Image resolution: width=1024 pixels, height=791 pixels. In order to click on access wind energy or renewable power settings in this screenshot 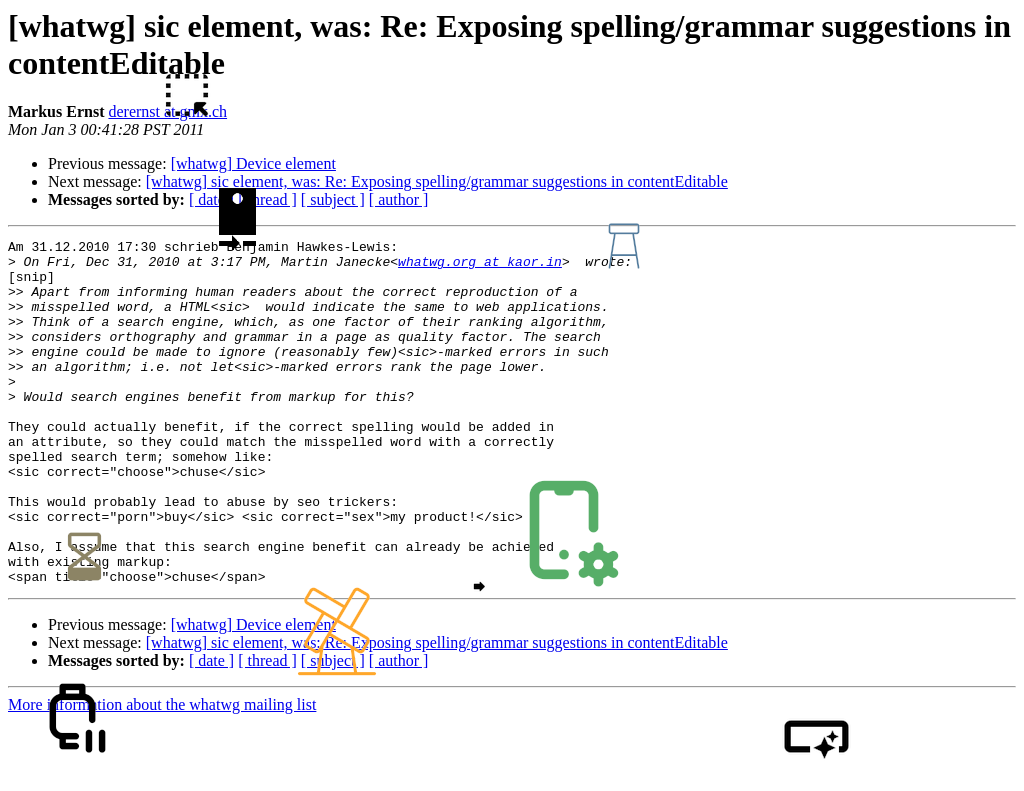, I will do `click(337, 633)`.